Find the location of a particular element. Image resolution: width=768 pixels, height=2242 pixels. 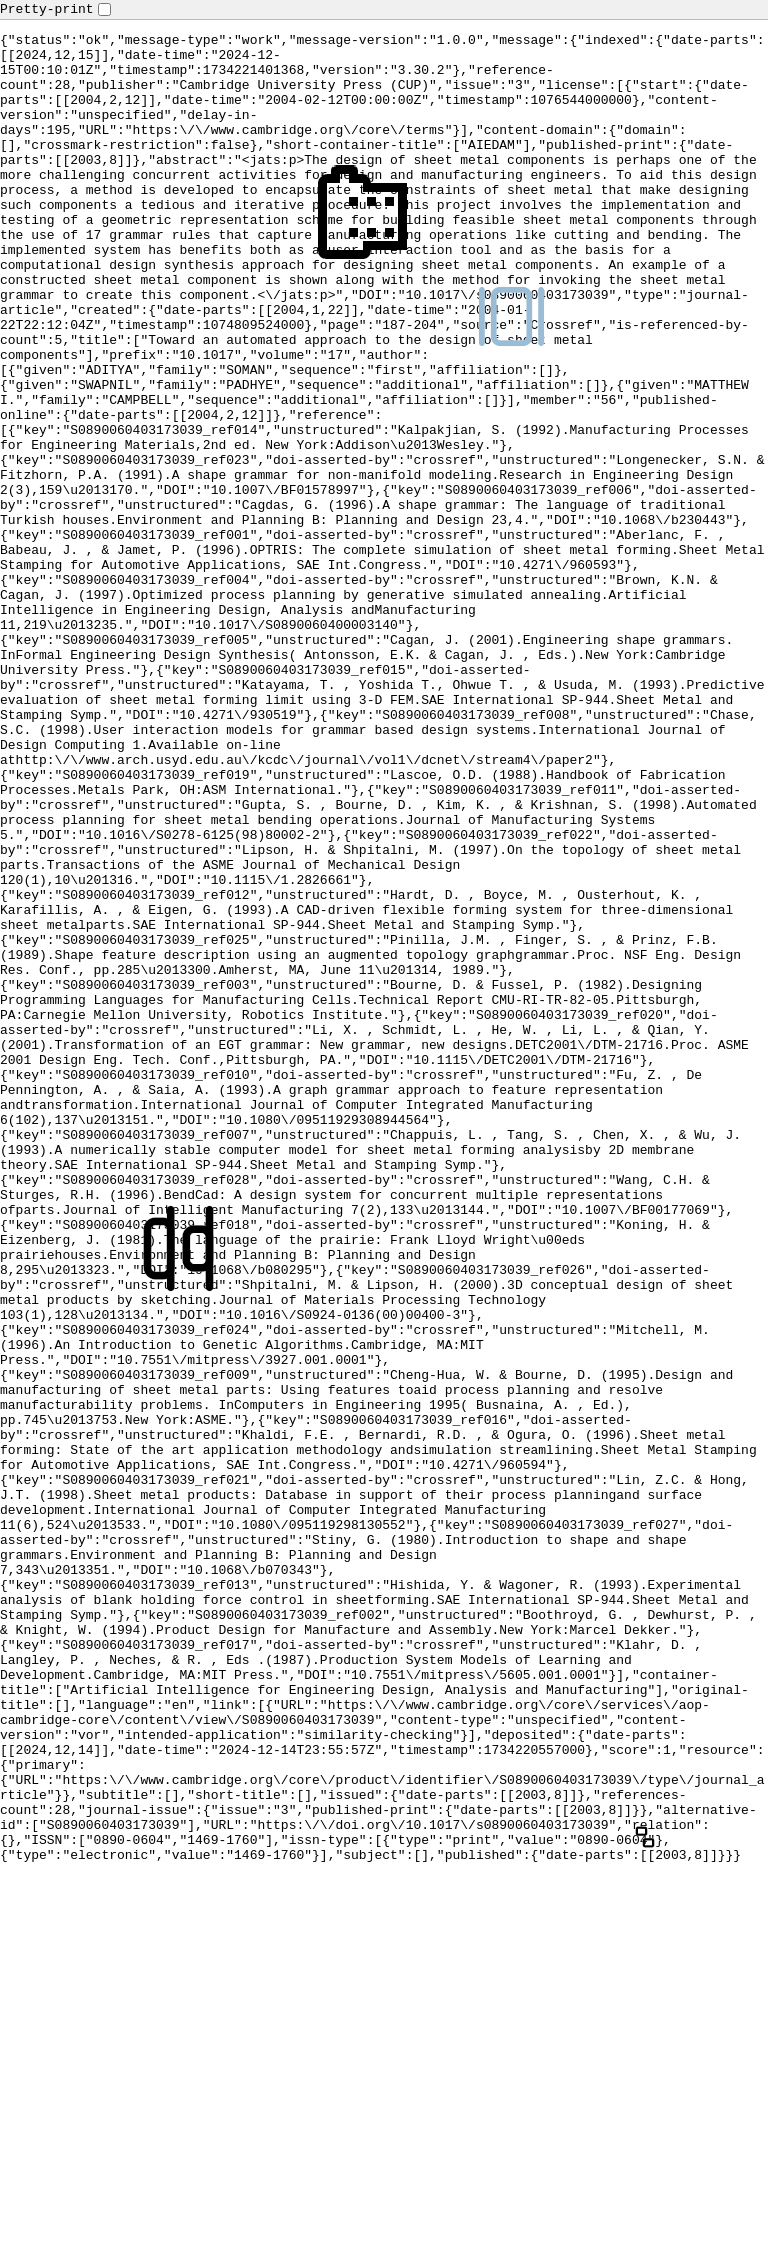

browse images in horizontal gallery view is located at coordinates (511, 316).